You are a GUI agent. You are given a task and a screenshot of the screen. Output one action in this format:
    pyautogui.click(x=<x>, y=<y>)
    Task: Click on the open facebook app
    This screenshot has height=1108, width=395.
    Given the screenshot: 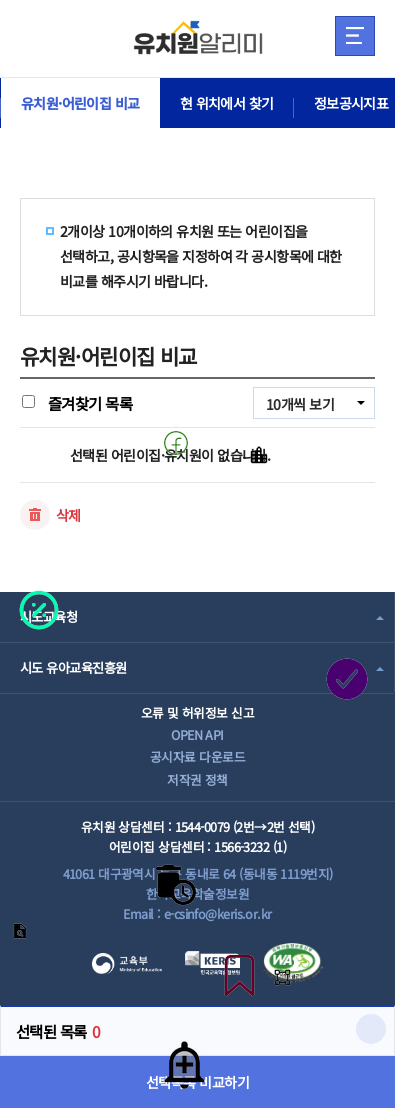 What is the action you would take?
    pyautogui.click(x=176, y=443)
    